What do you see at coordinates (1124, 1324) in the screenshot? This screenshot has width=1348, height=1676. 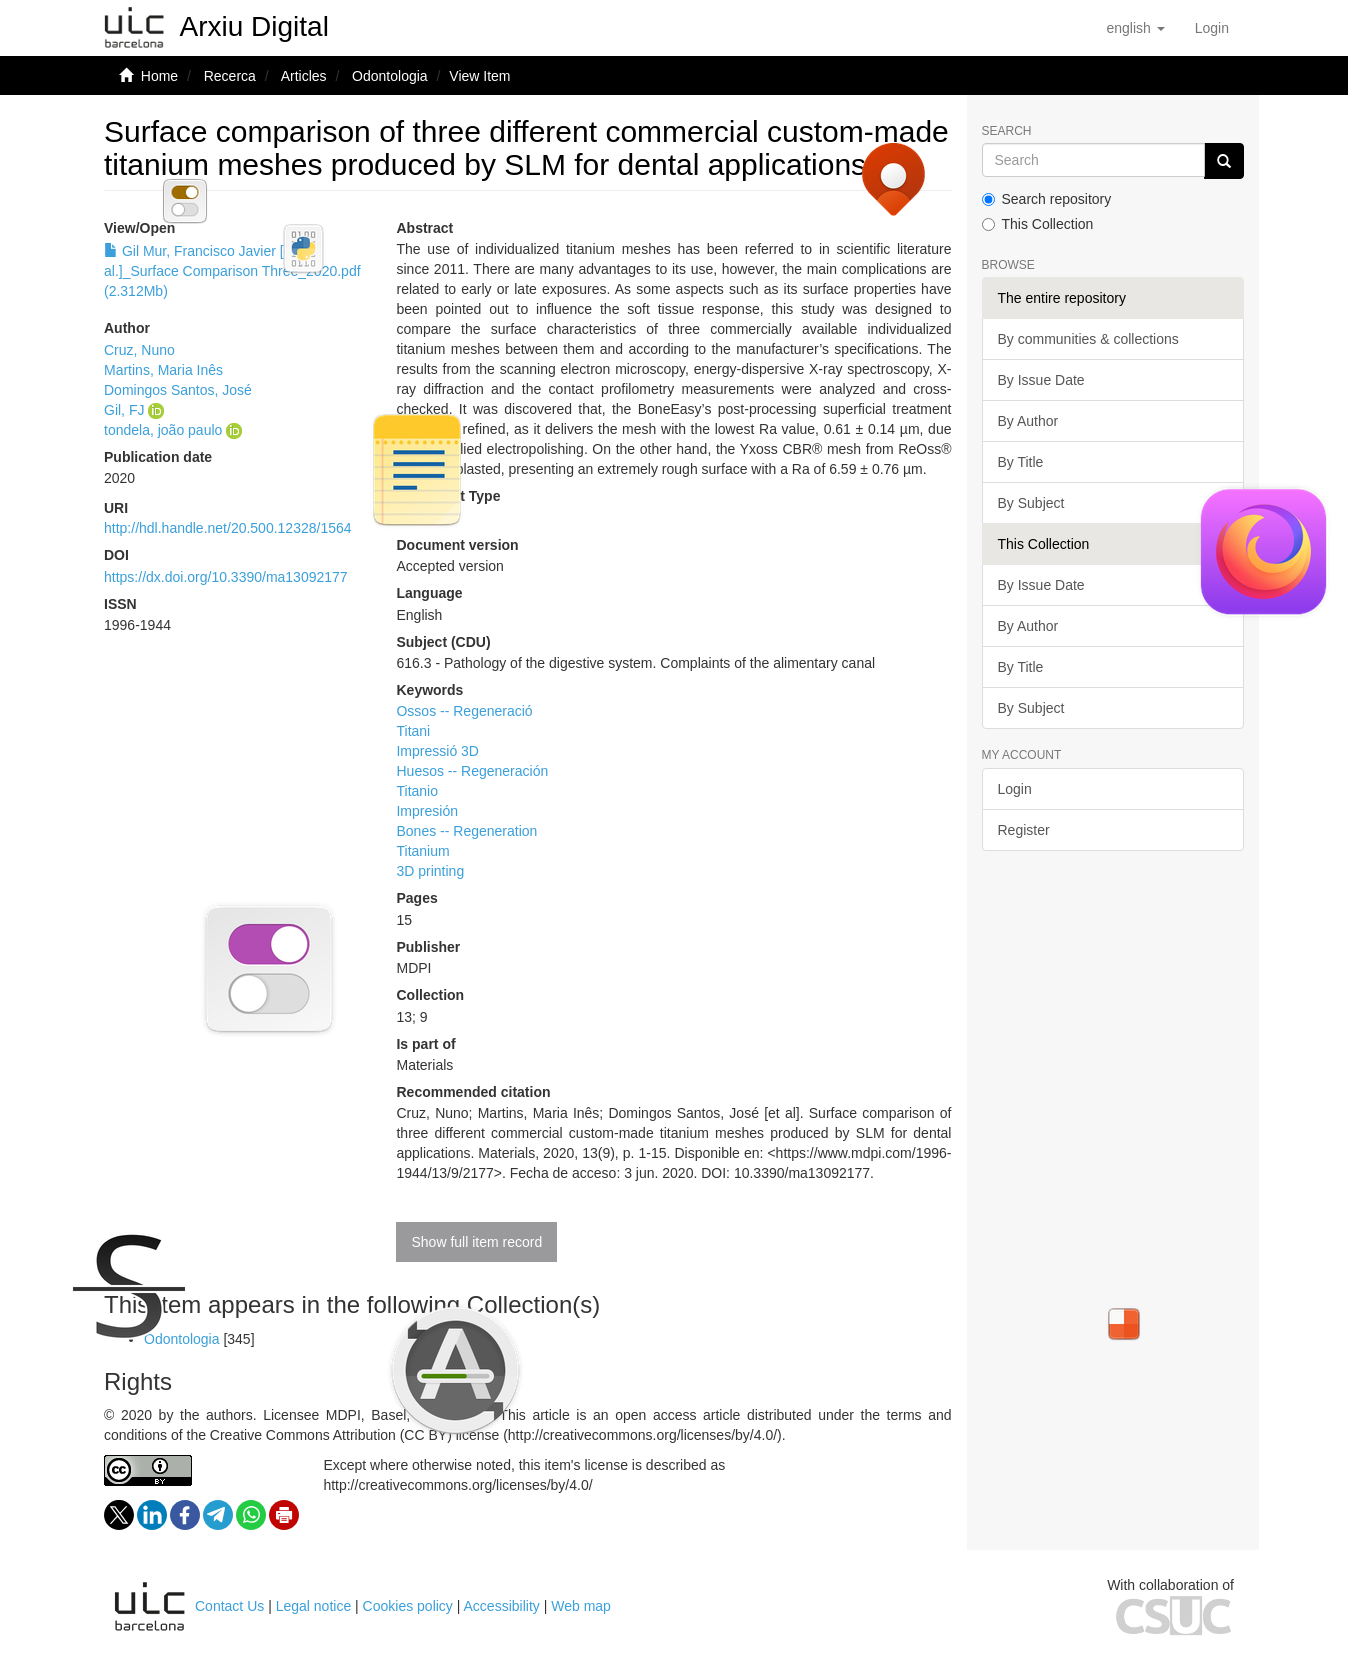 I see `switch to the top-left workspace` at bounding box center [1124, 1324].